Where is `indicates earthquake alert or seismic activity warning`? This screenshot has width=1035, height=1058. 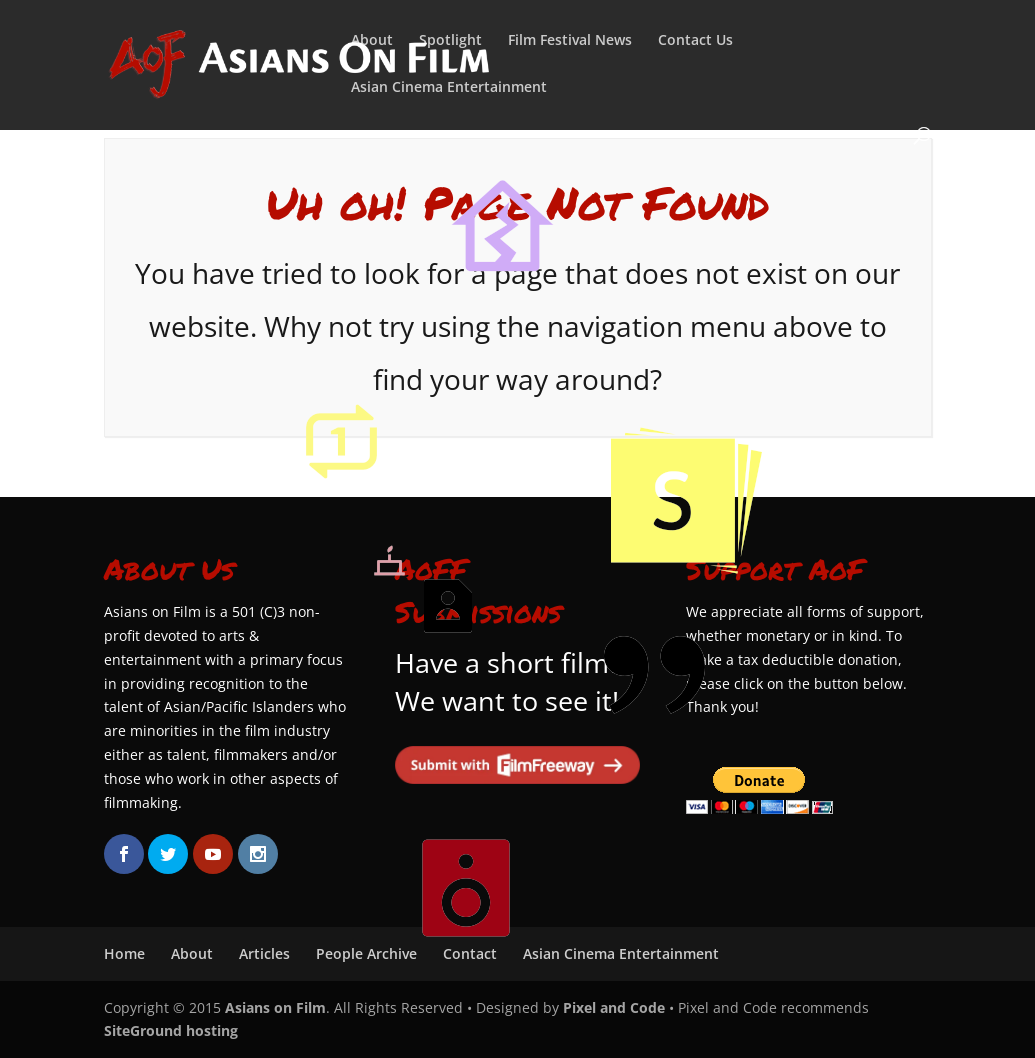 indicates earthquake alert or seismic activity warning is located at coordinates (502, 229).